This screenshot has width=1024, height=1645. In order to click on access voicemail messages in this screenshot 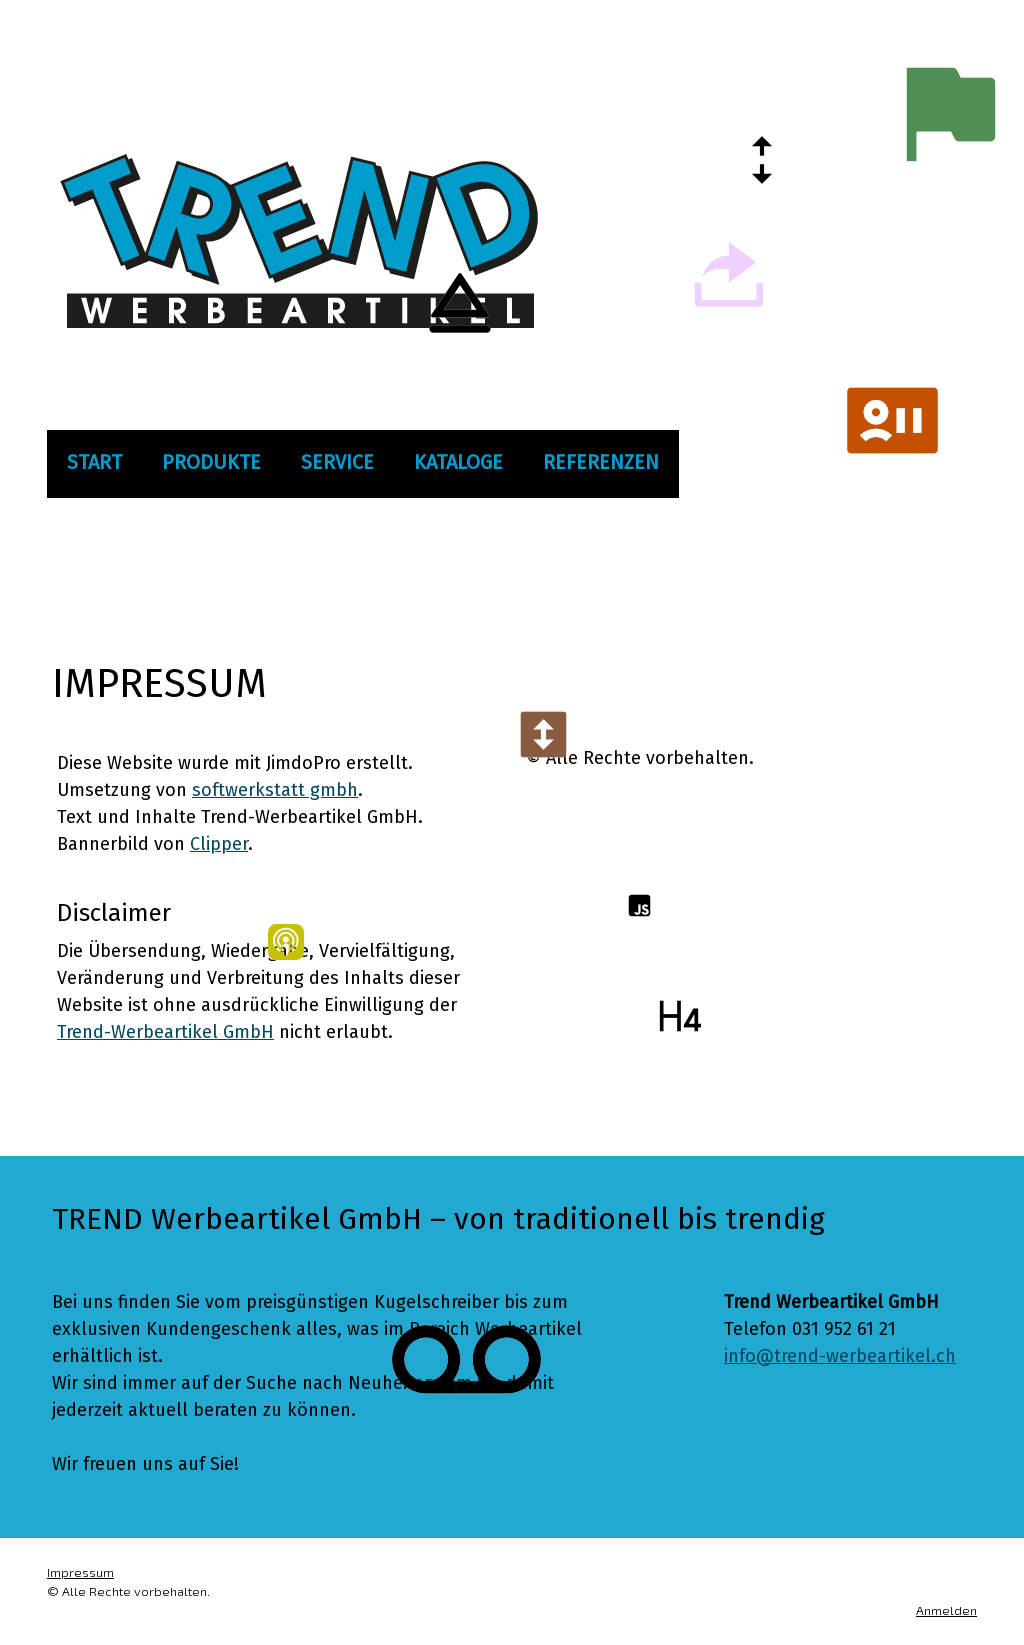, I will do `click(466, 1362)`.